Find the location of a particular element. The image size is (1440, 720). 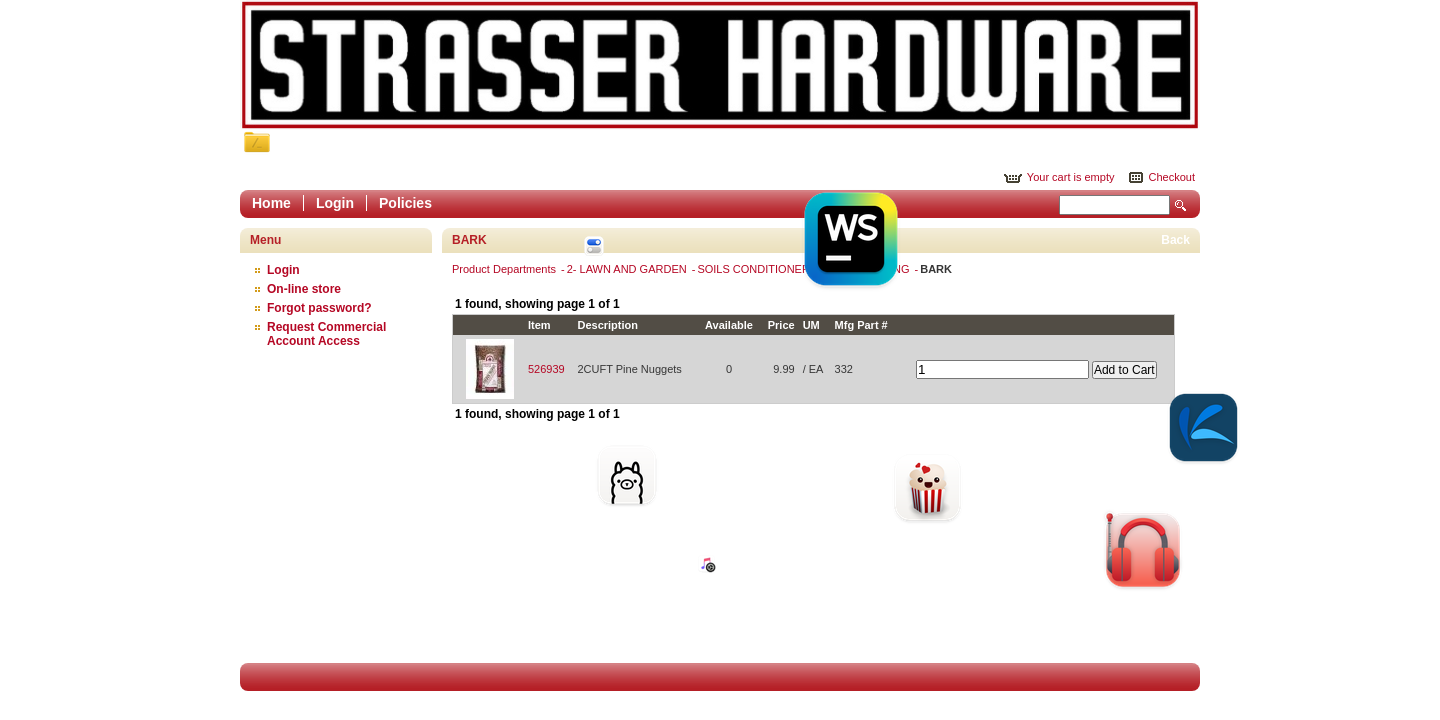

open WebStorm IDE is located at coordinates (851, 239).